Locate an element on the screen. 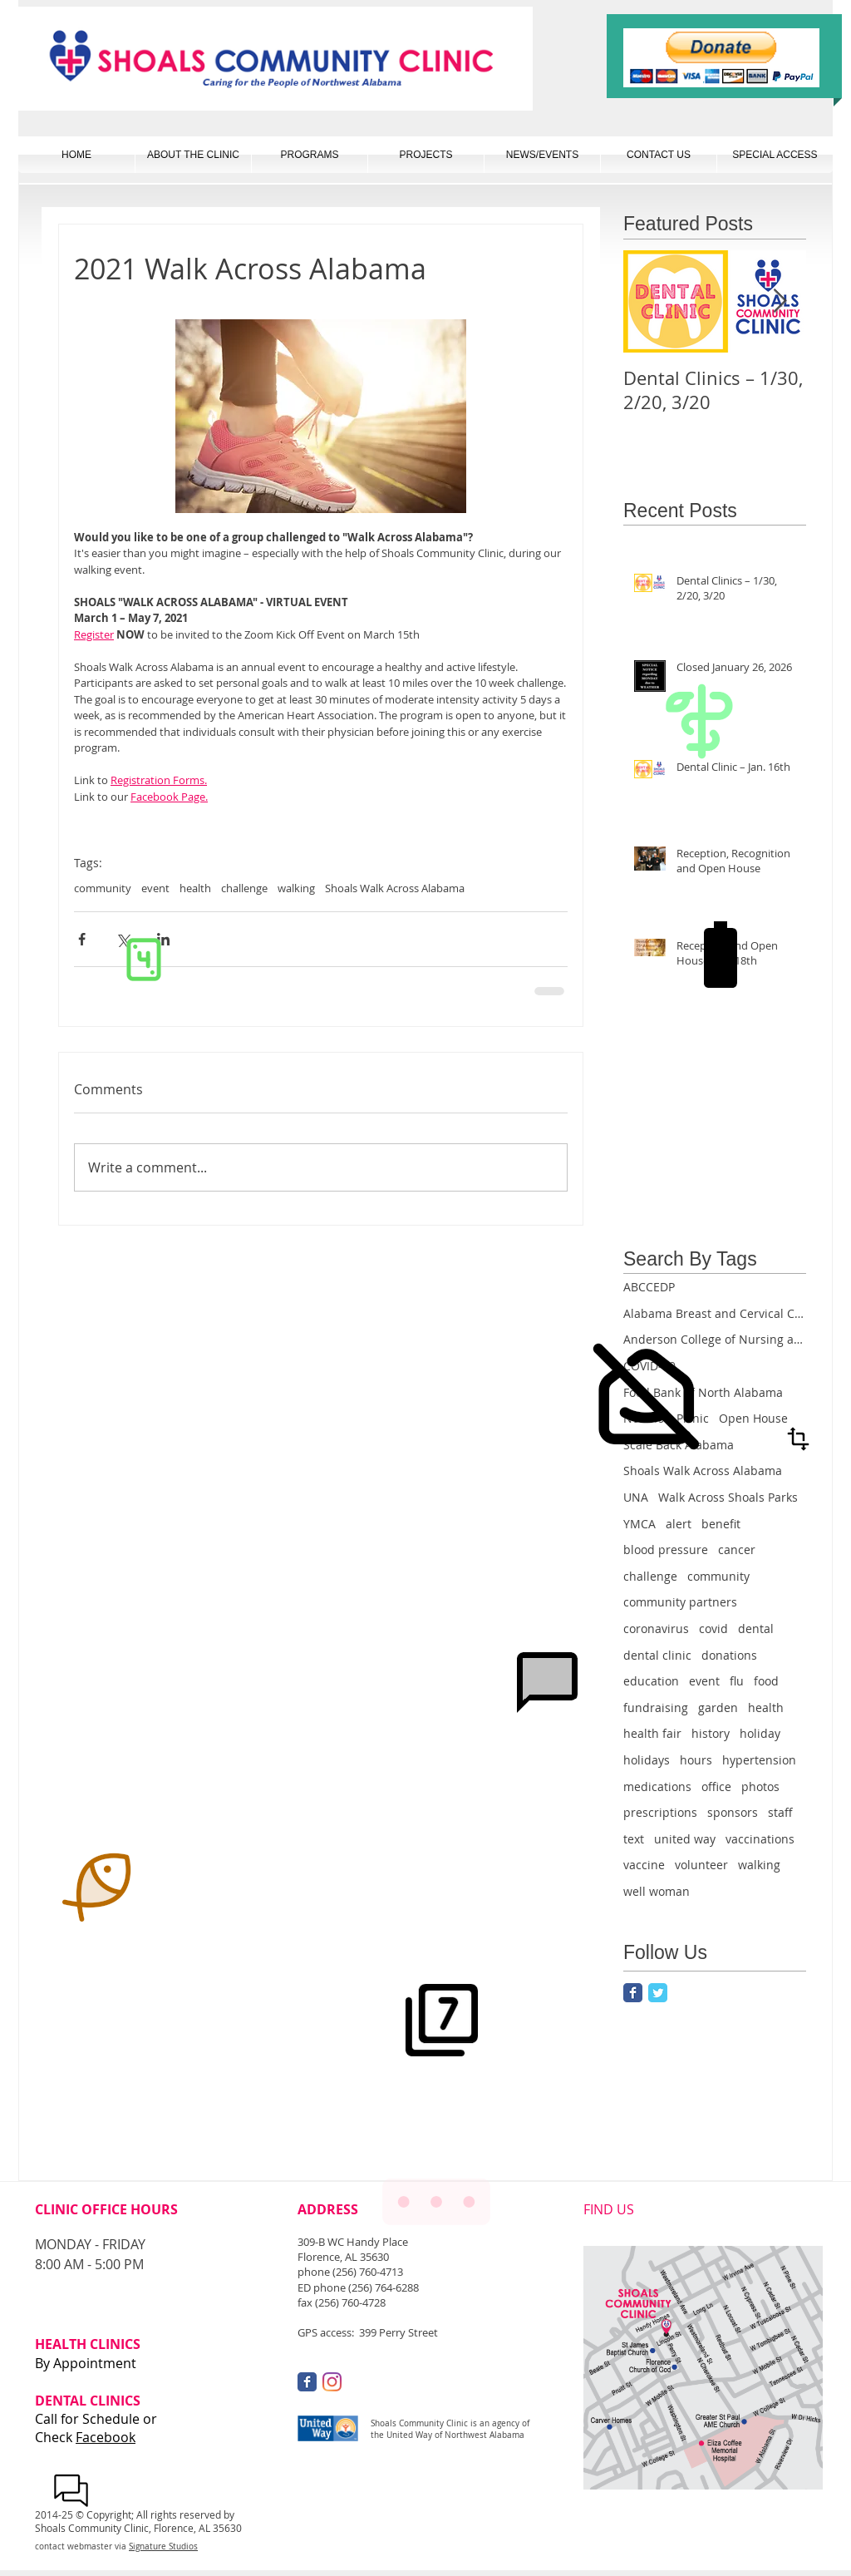 Image resolution: width=851 pixels, height=2576 pixels. access health or medical services is located at coordinates (701, 721).